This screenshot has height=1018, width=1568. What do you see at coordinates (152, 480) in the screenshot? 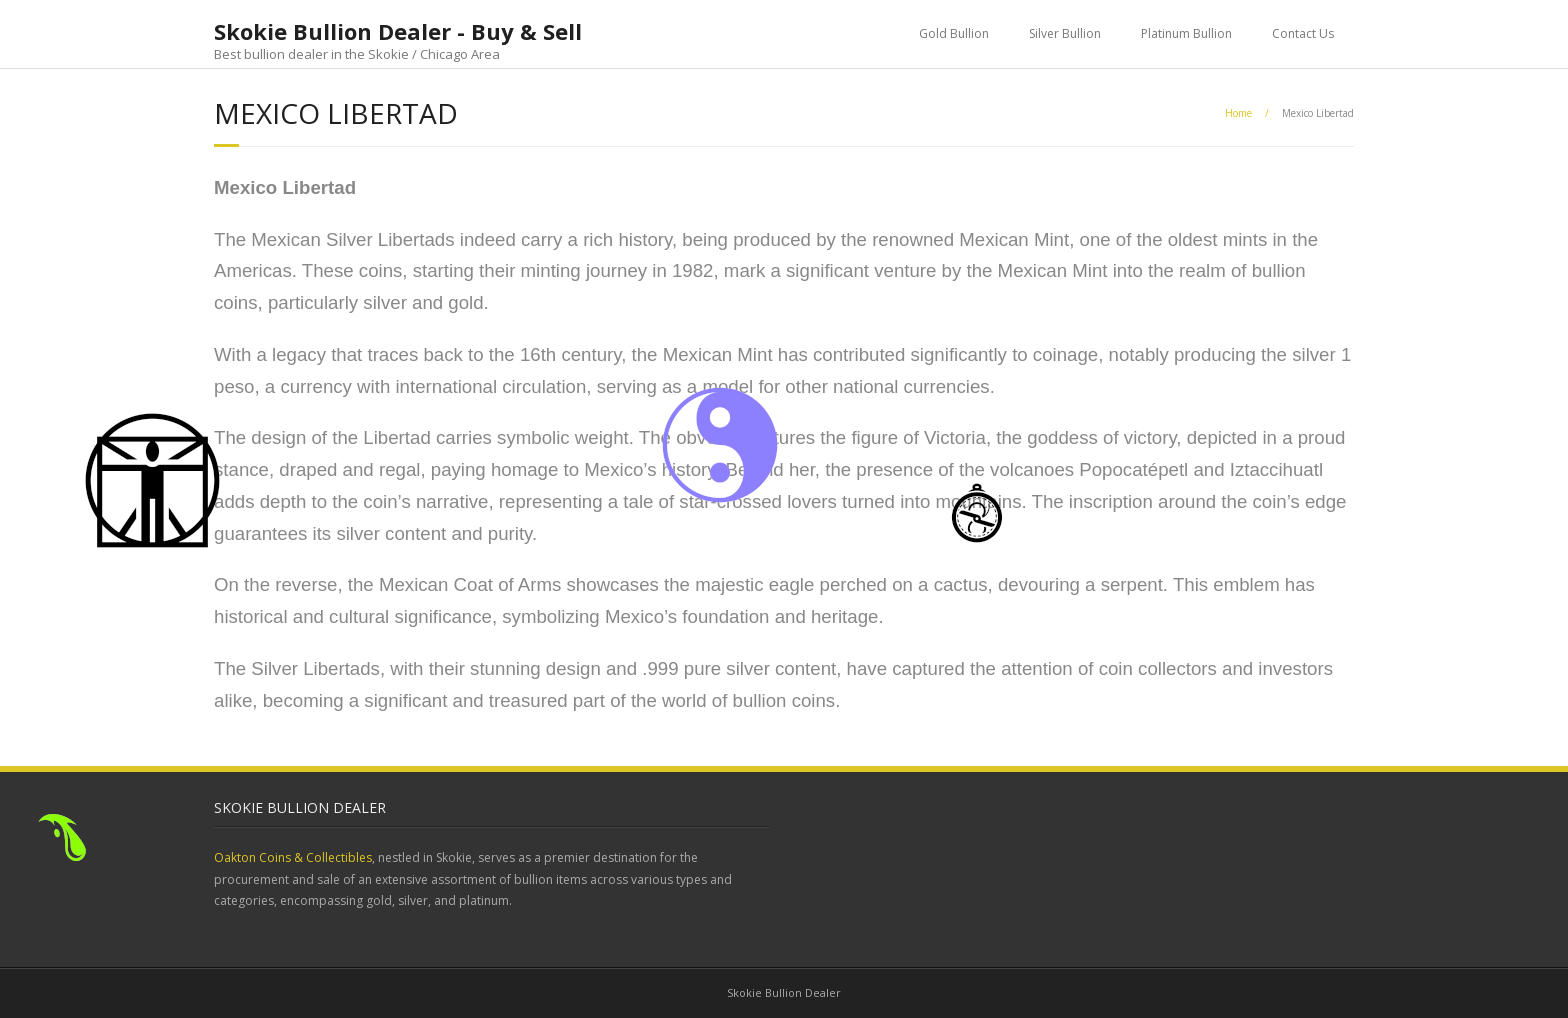
I see `view body measurements or proportions` at bounding box center [152, 480].